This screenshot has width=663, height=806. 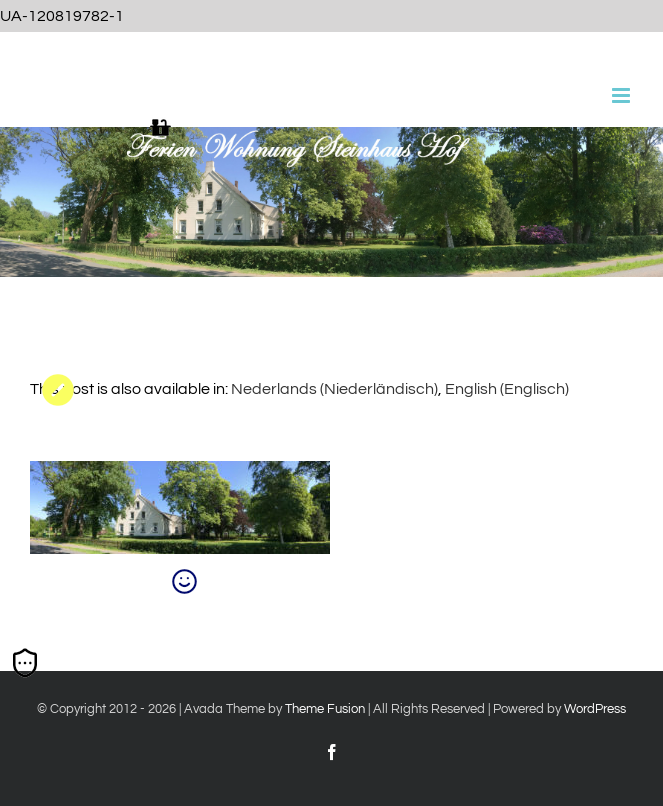 What do you see at coordinates (58, 390) in the screenshot?
I see `indicates a blocked or prohibited action` at bounding box center [58, 390].